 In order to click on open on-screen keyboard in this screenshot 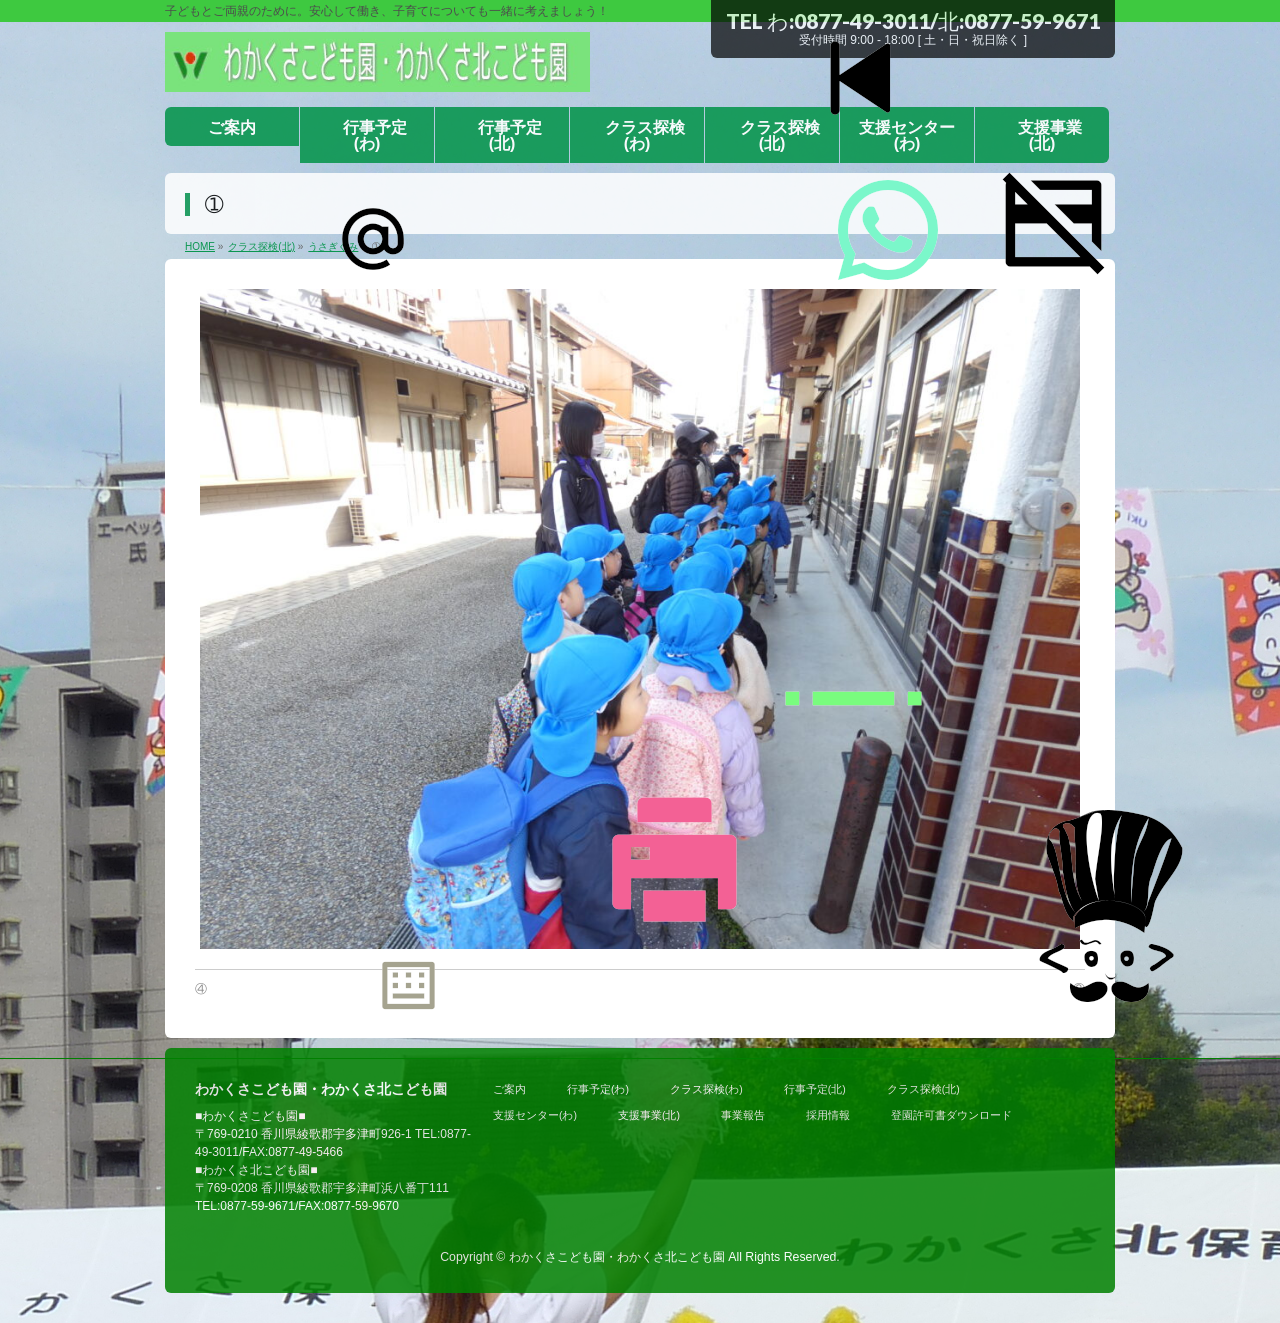, I will do `click(408, 985)`.